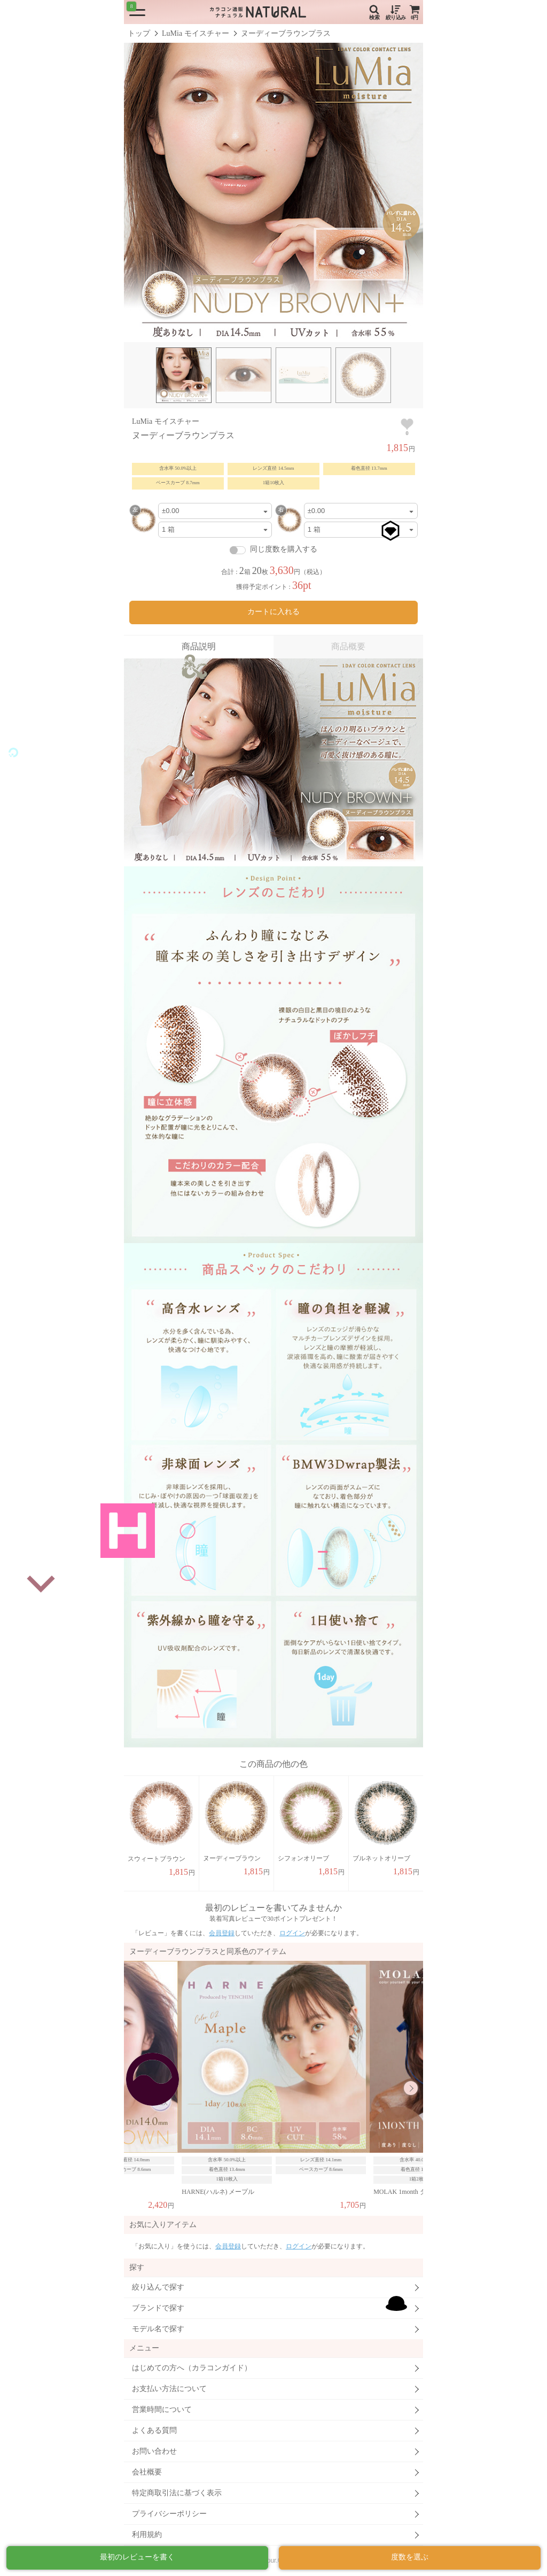 The image size is (547, 2576). I want to click on DigitalOcean logo, so click(13, 752).